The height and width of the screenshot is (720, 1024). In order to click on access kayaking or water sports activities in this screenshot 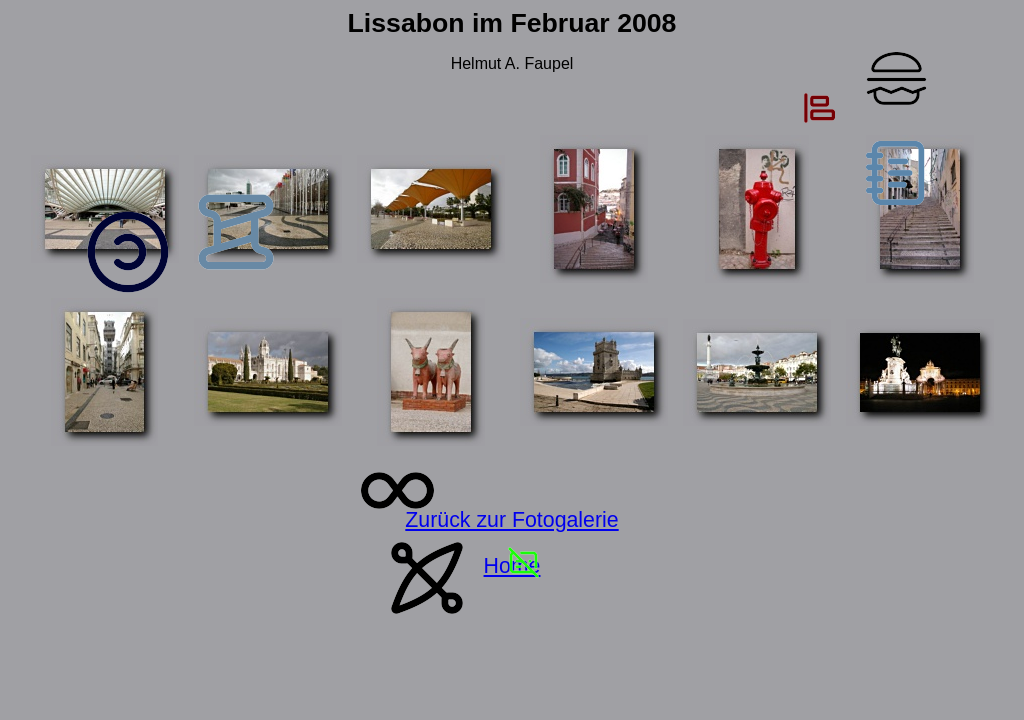, I will do `click(427, 578)`.